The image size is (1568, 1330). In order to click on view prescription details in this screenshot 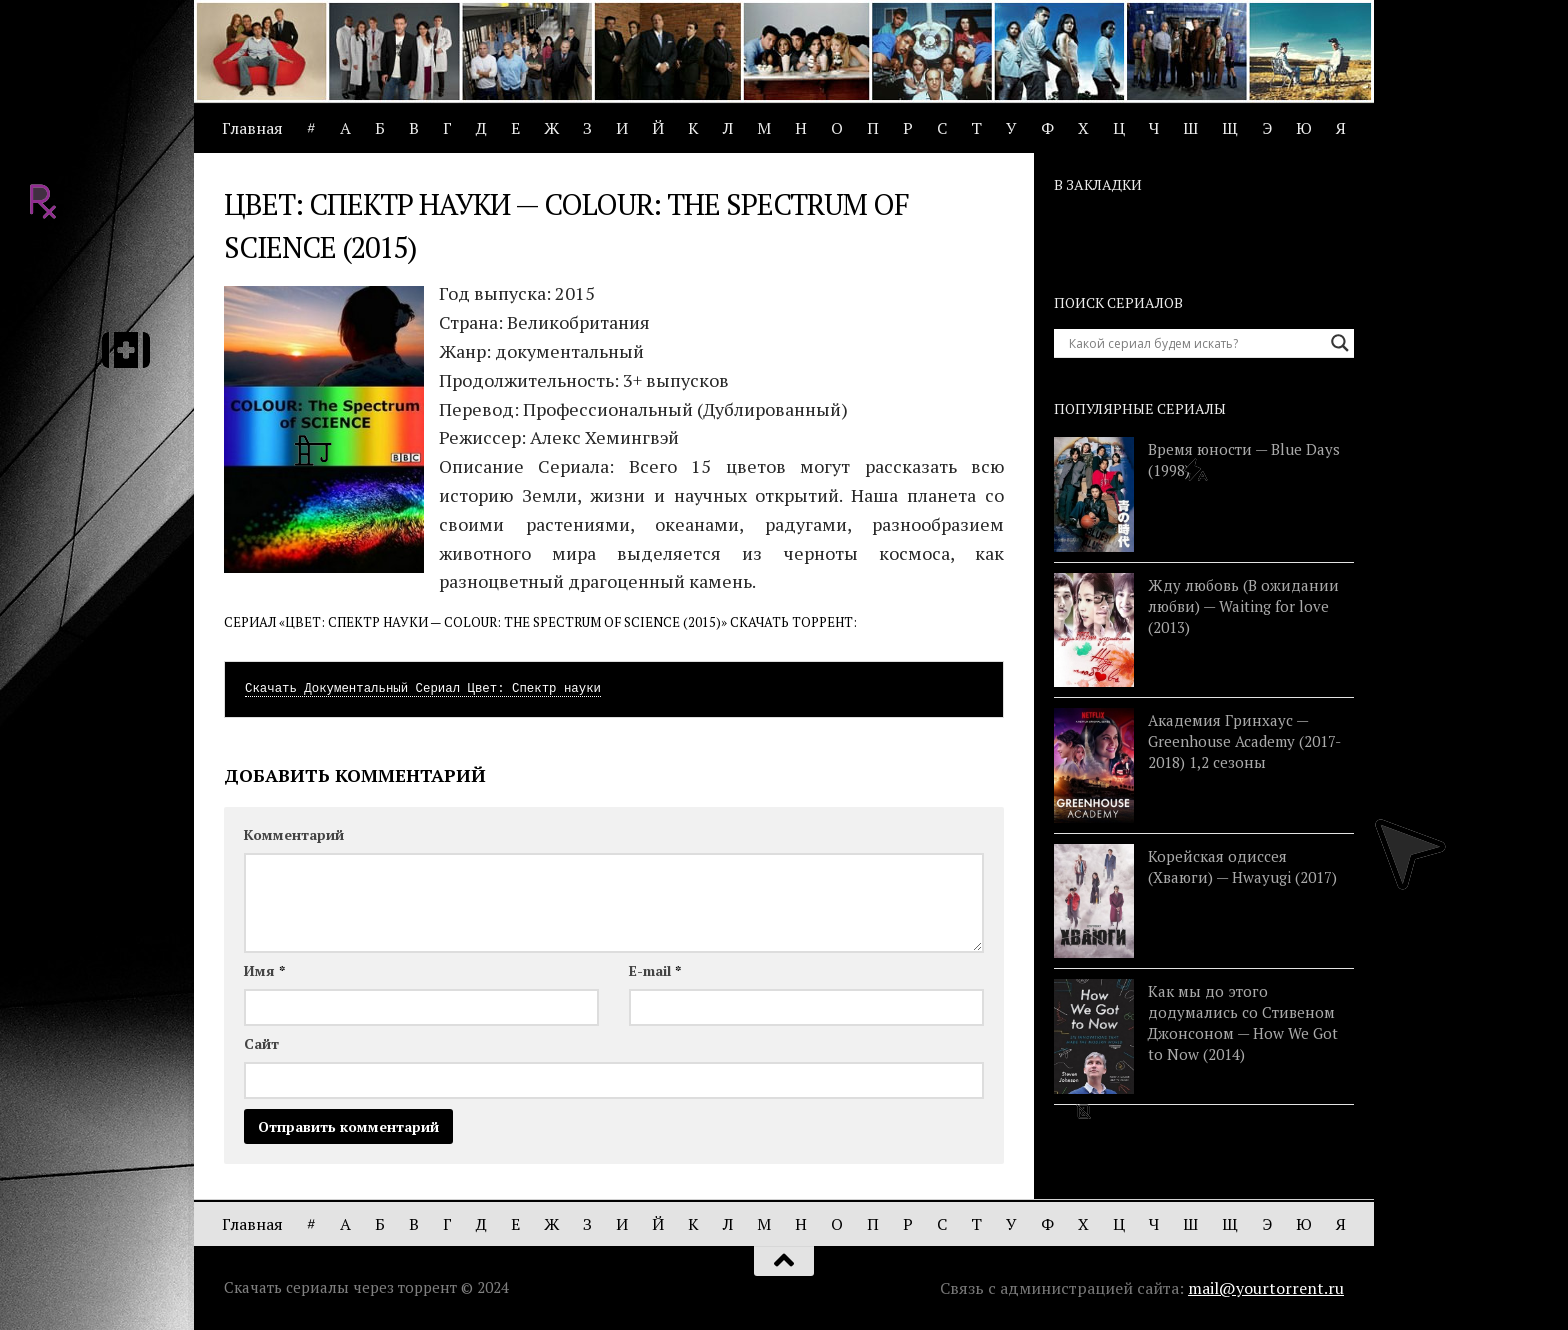, I will do `click(41, 201)`.